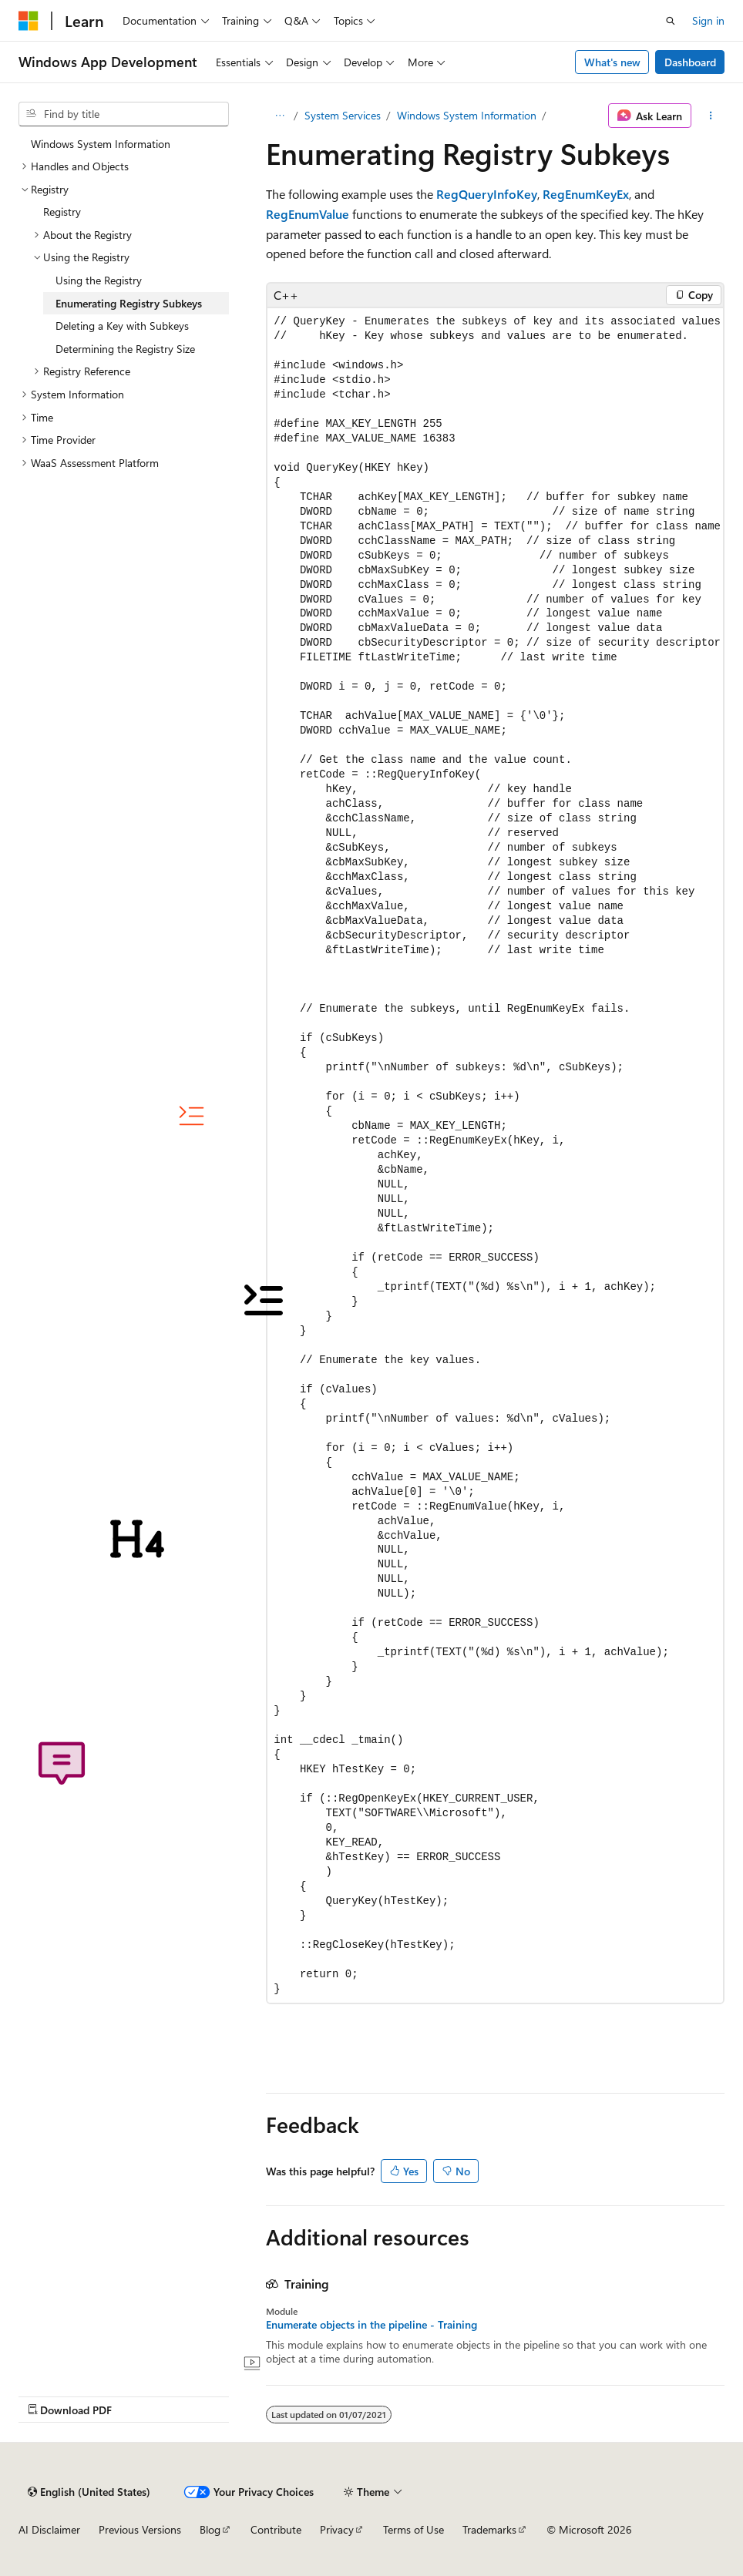  I want to click on increase text indentation, so click(264, 1301).